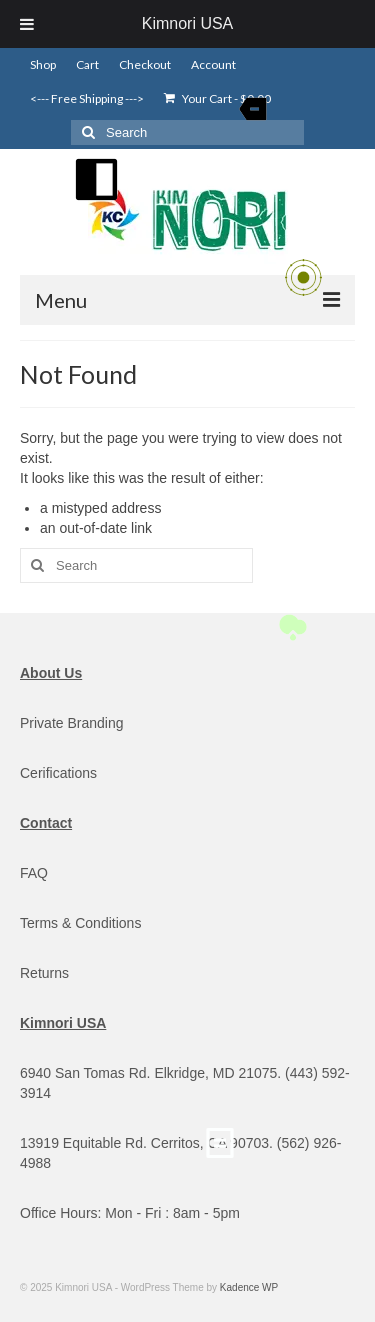 Image resolution: width=375 pixels, height=1322 pixels. I want to click on indicates rainy weather conditions, so click(293, 627).